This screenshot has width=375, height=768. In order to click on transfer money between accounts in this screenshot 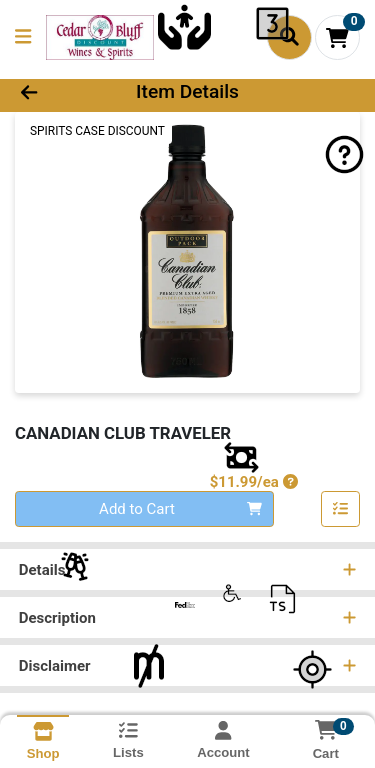, I will do `click(241, 457)`.